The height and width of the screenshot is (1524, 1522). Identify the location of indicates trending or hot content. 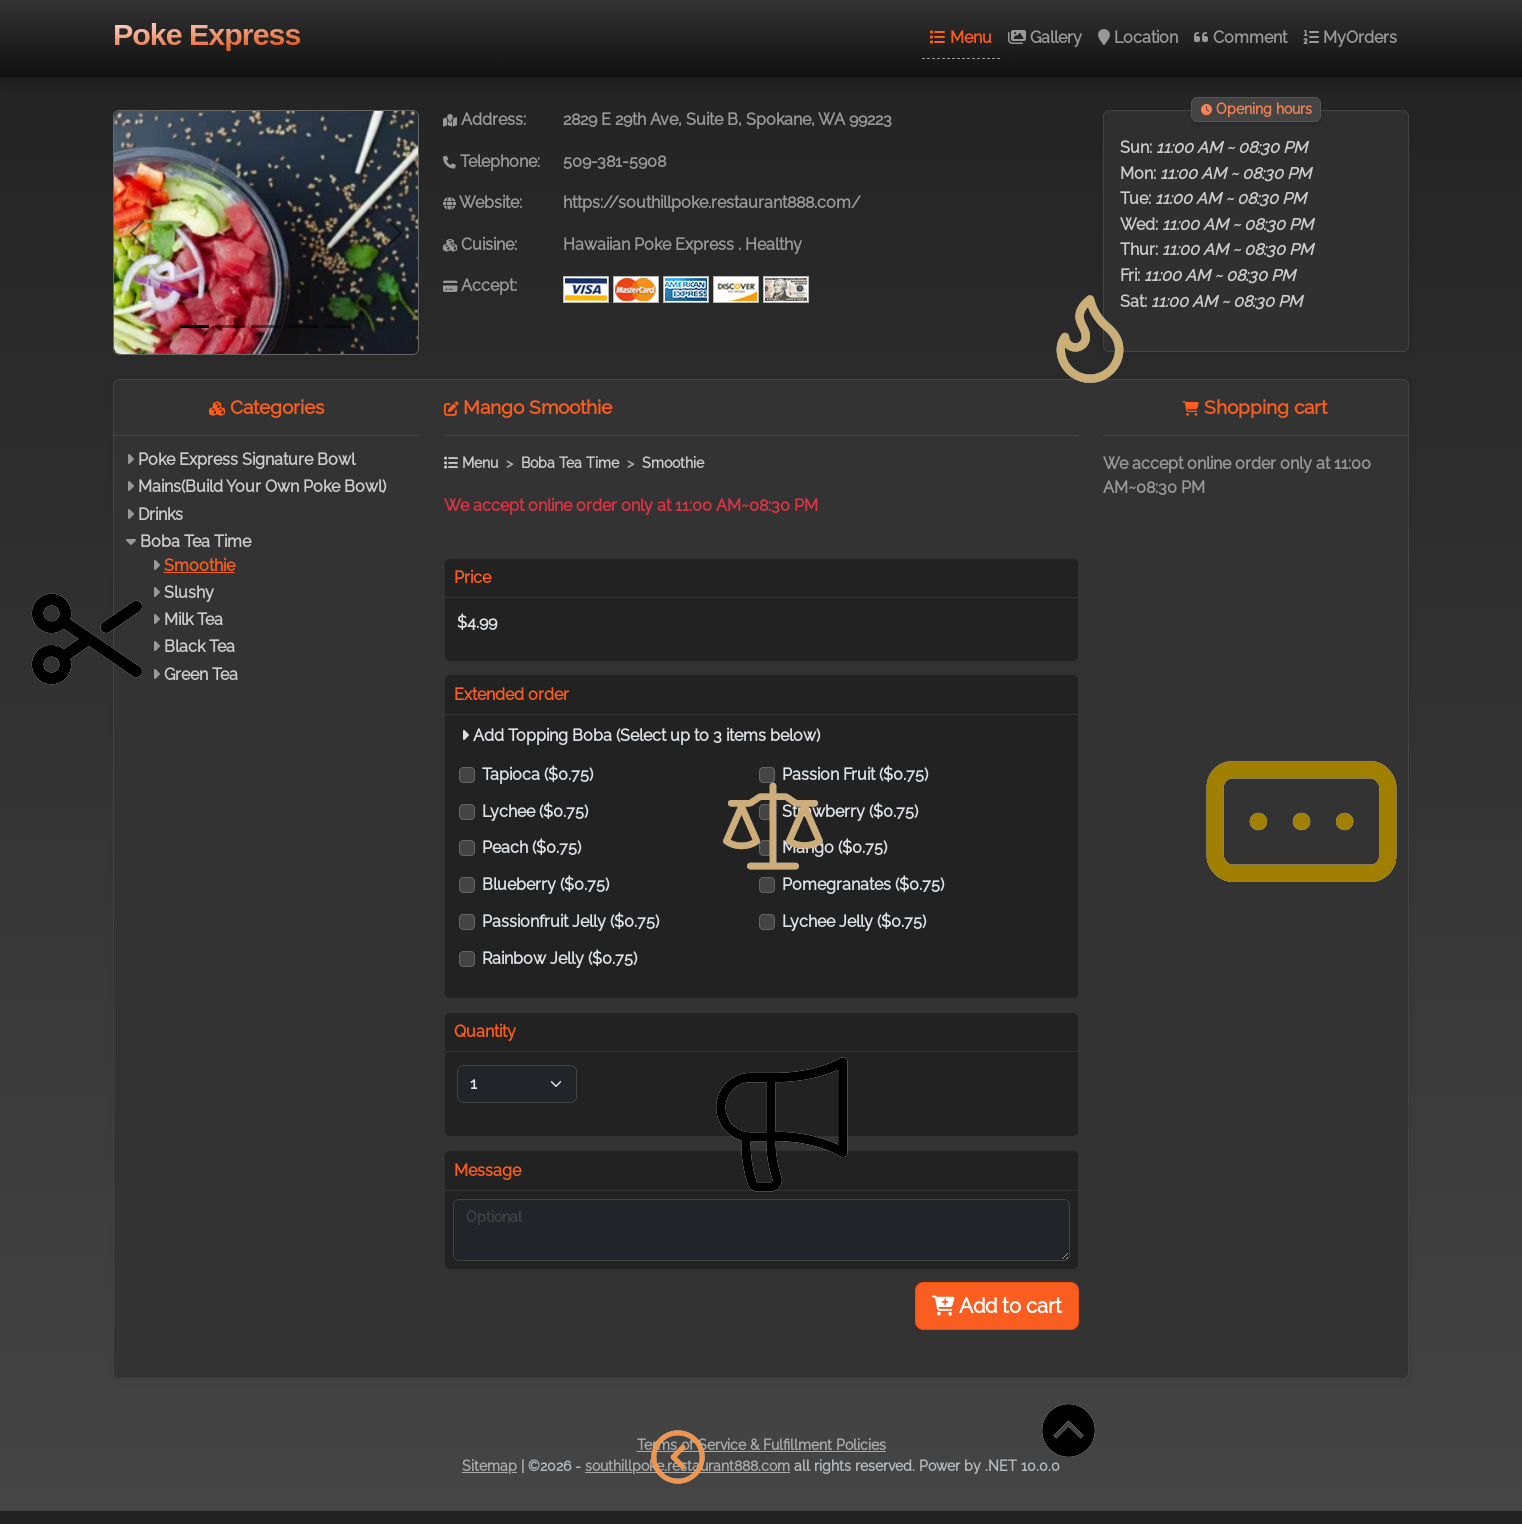
(1090, 337).